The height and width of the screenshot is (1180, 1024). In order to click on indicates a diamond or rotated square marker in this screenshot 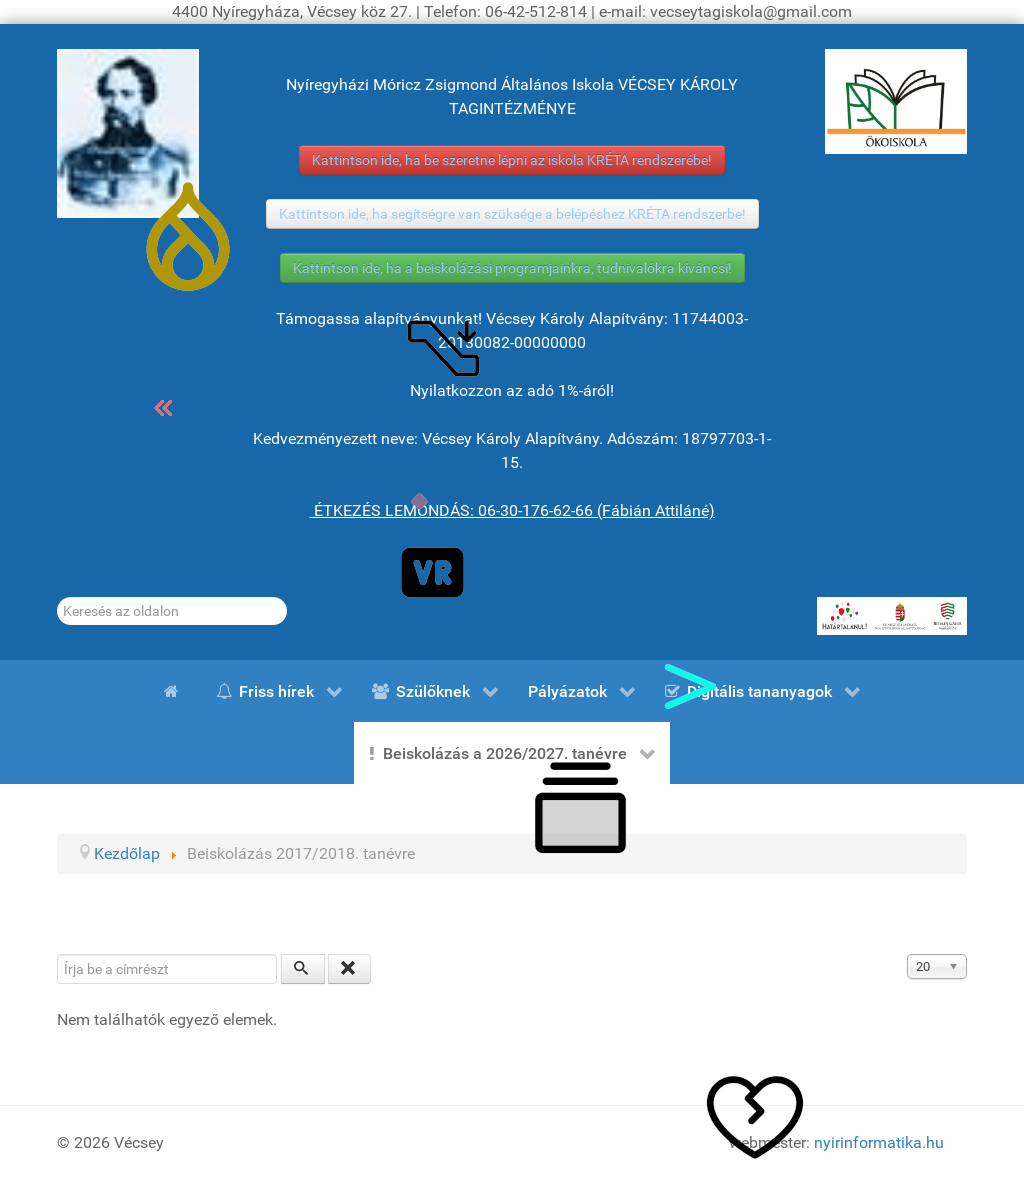, I will do `click(419, 501)`.